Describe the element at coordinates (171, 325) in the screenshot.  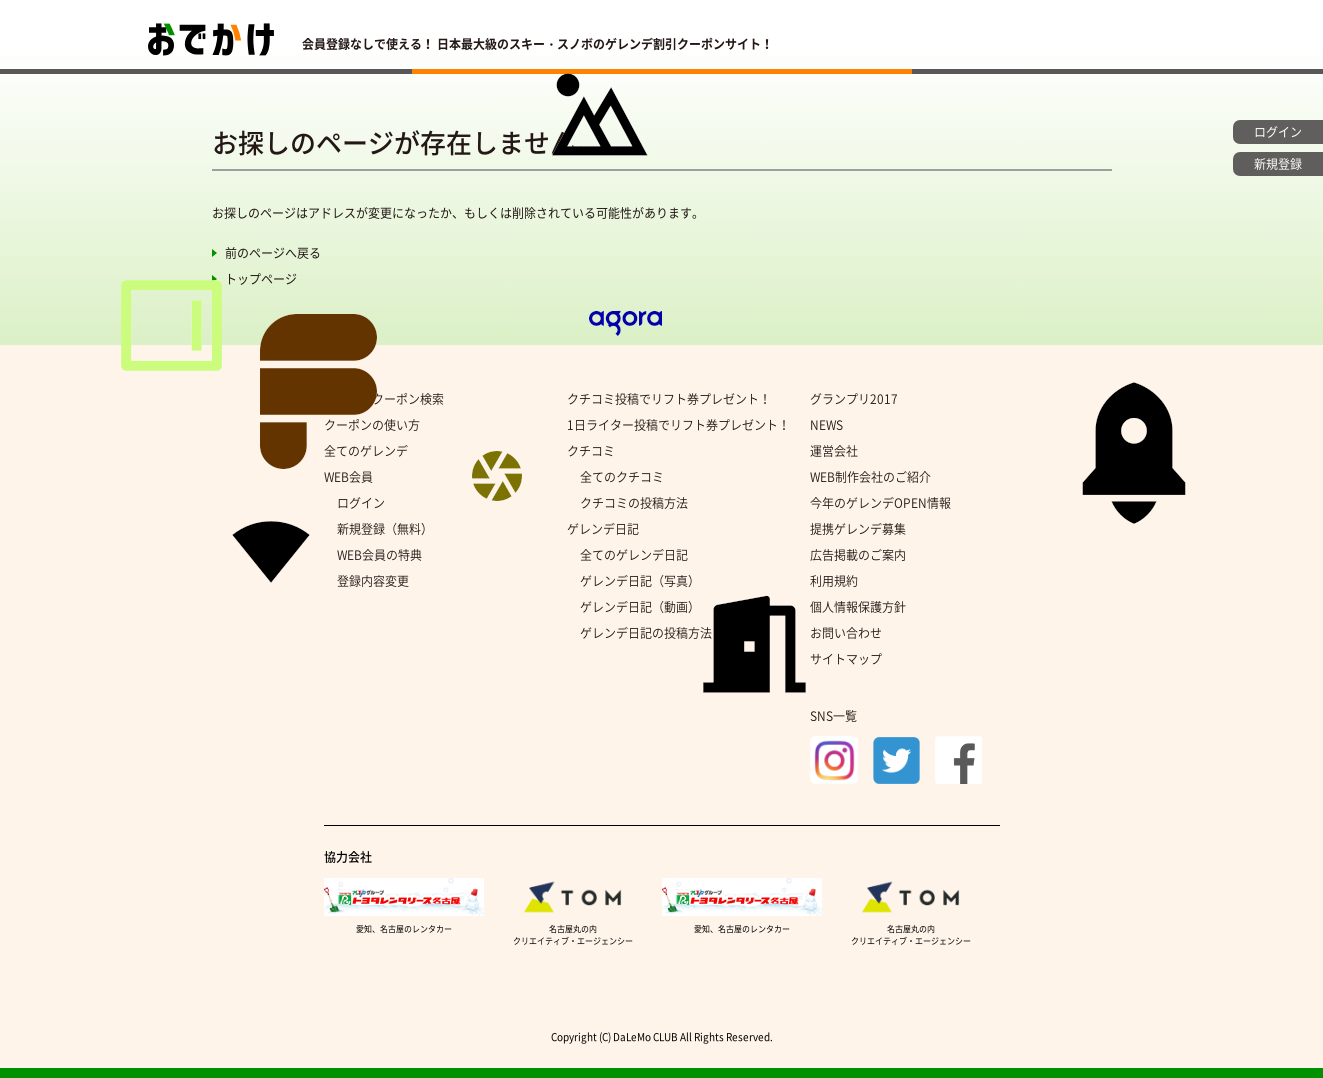
I see `switch to right sidebar layout` at that location.